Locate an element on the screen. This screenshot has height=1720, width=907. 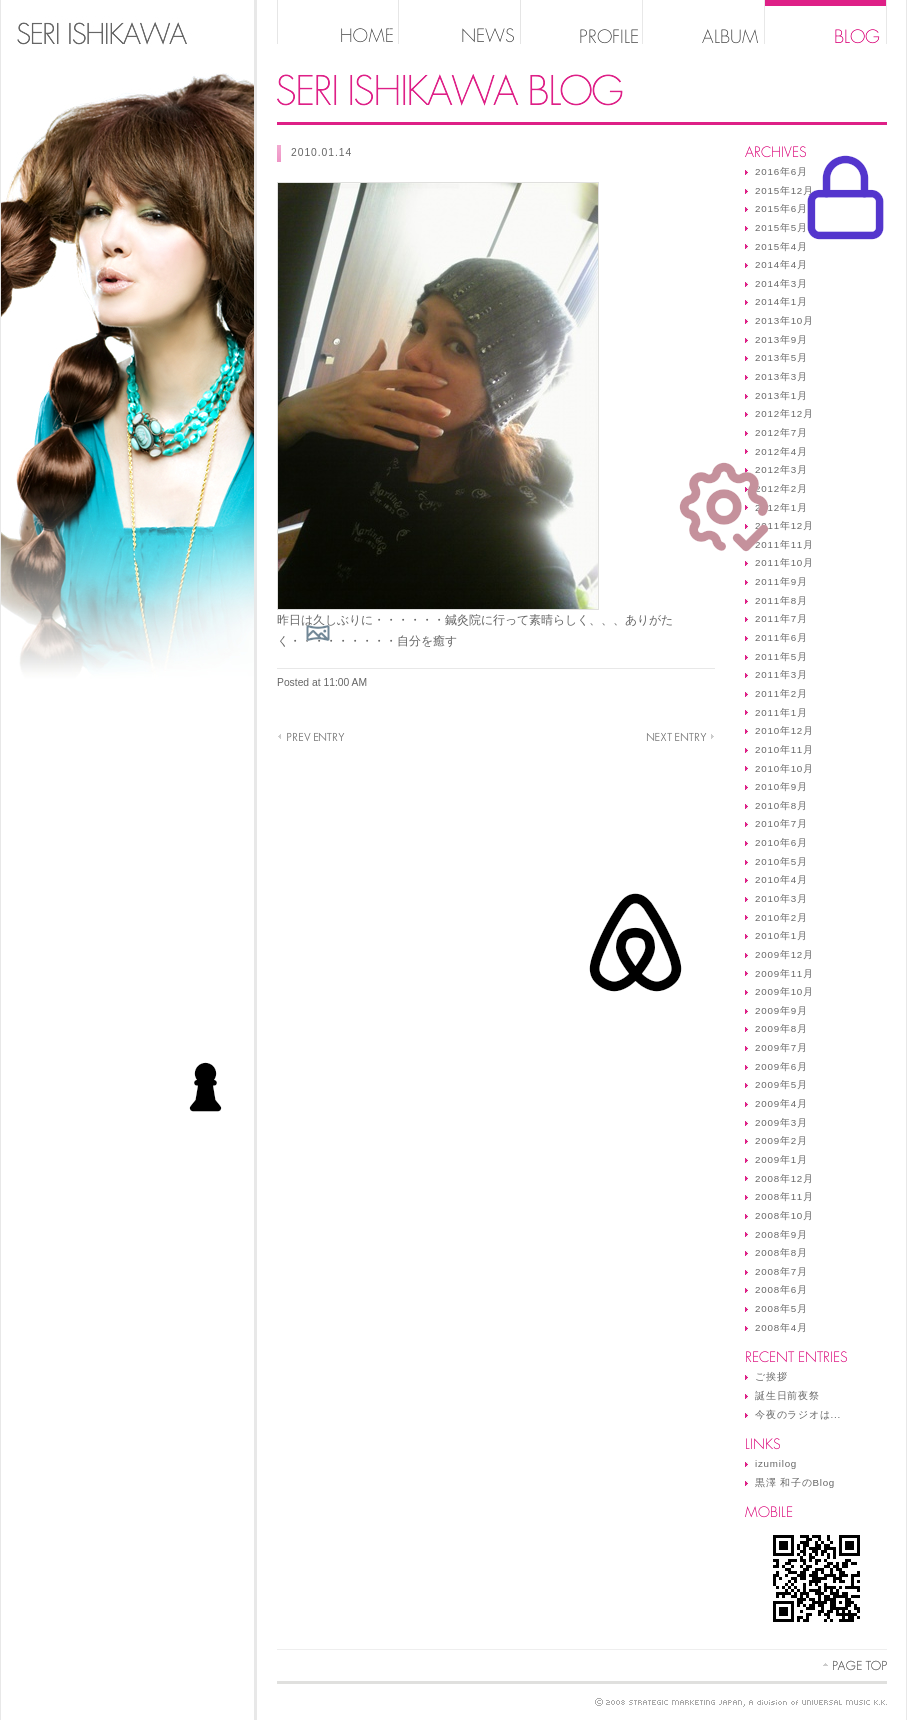
play chess or access chess game is located at coordinates (205, 1088).